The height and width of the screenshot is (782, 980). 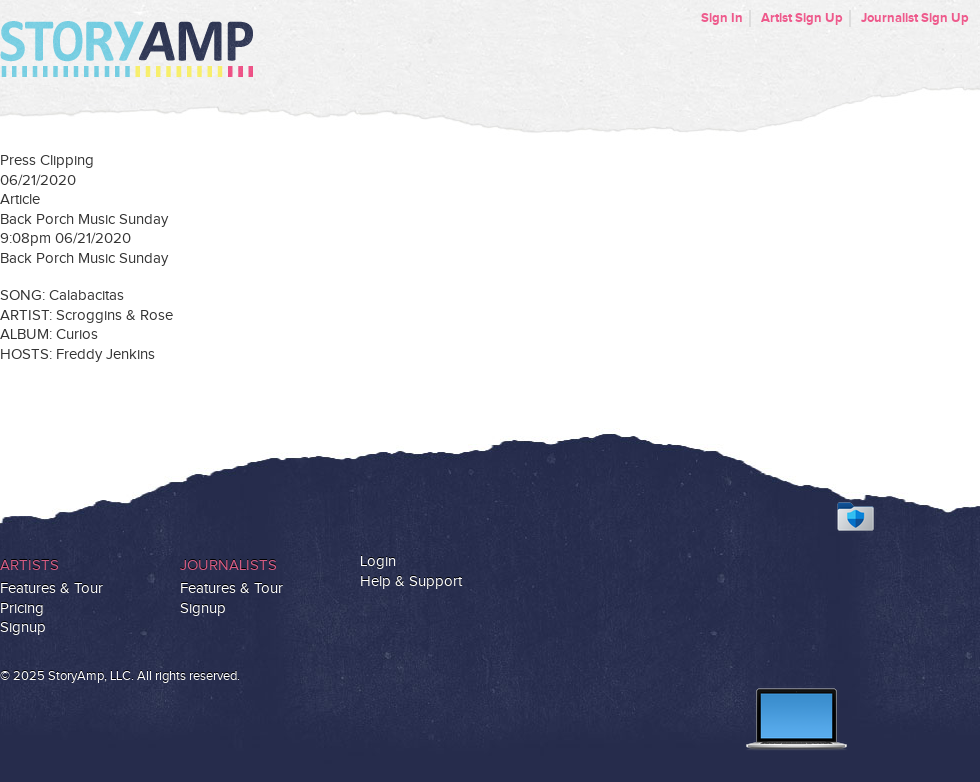 What do you see at coordinates (796, 715) in the screenshot?
I see `macbook pro device identifier in system settings` at bounding box center [796, 715].